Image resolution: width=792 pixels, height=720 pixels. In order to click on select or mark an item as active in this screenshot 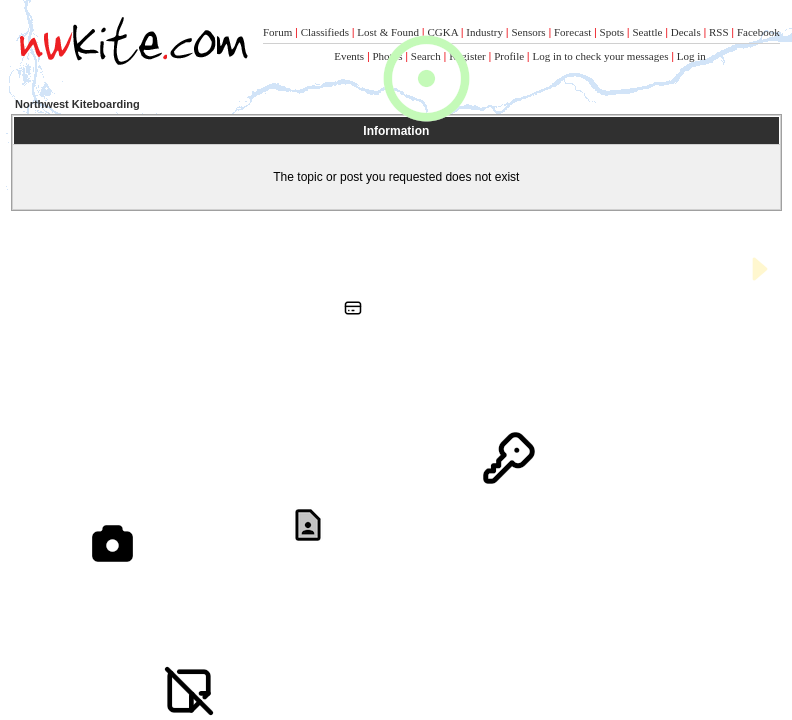, I will do `click(426, 78)`.